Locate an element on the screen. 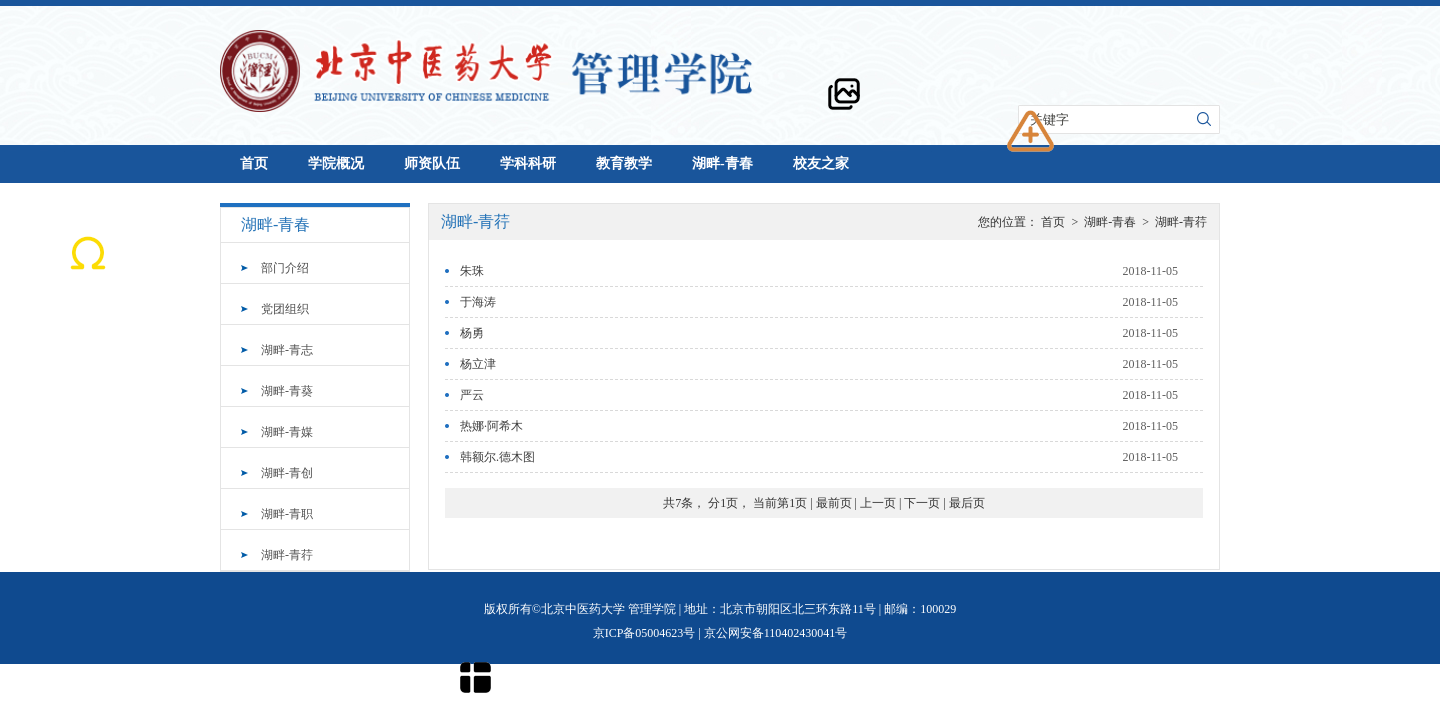  access your photo library is located at coordinates (844, 94).